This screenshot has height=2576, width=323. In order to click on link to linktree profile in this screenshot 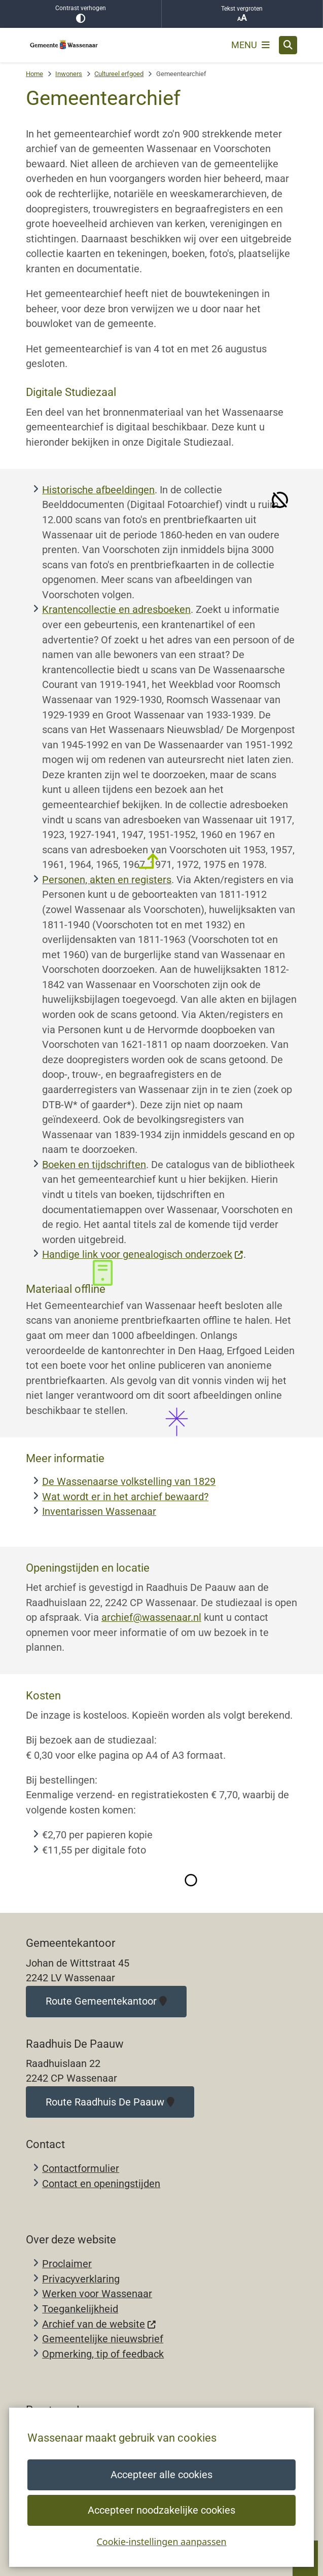, I will do `click(176, 1422)`.